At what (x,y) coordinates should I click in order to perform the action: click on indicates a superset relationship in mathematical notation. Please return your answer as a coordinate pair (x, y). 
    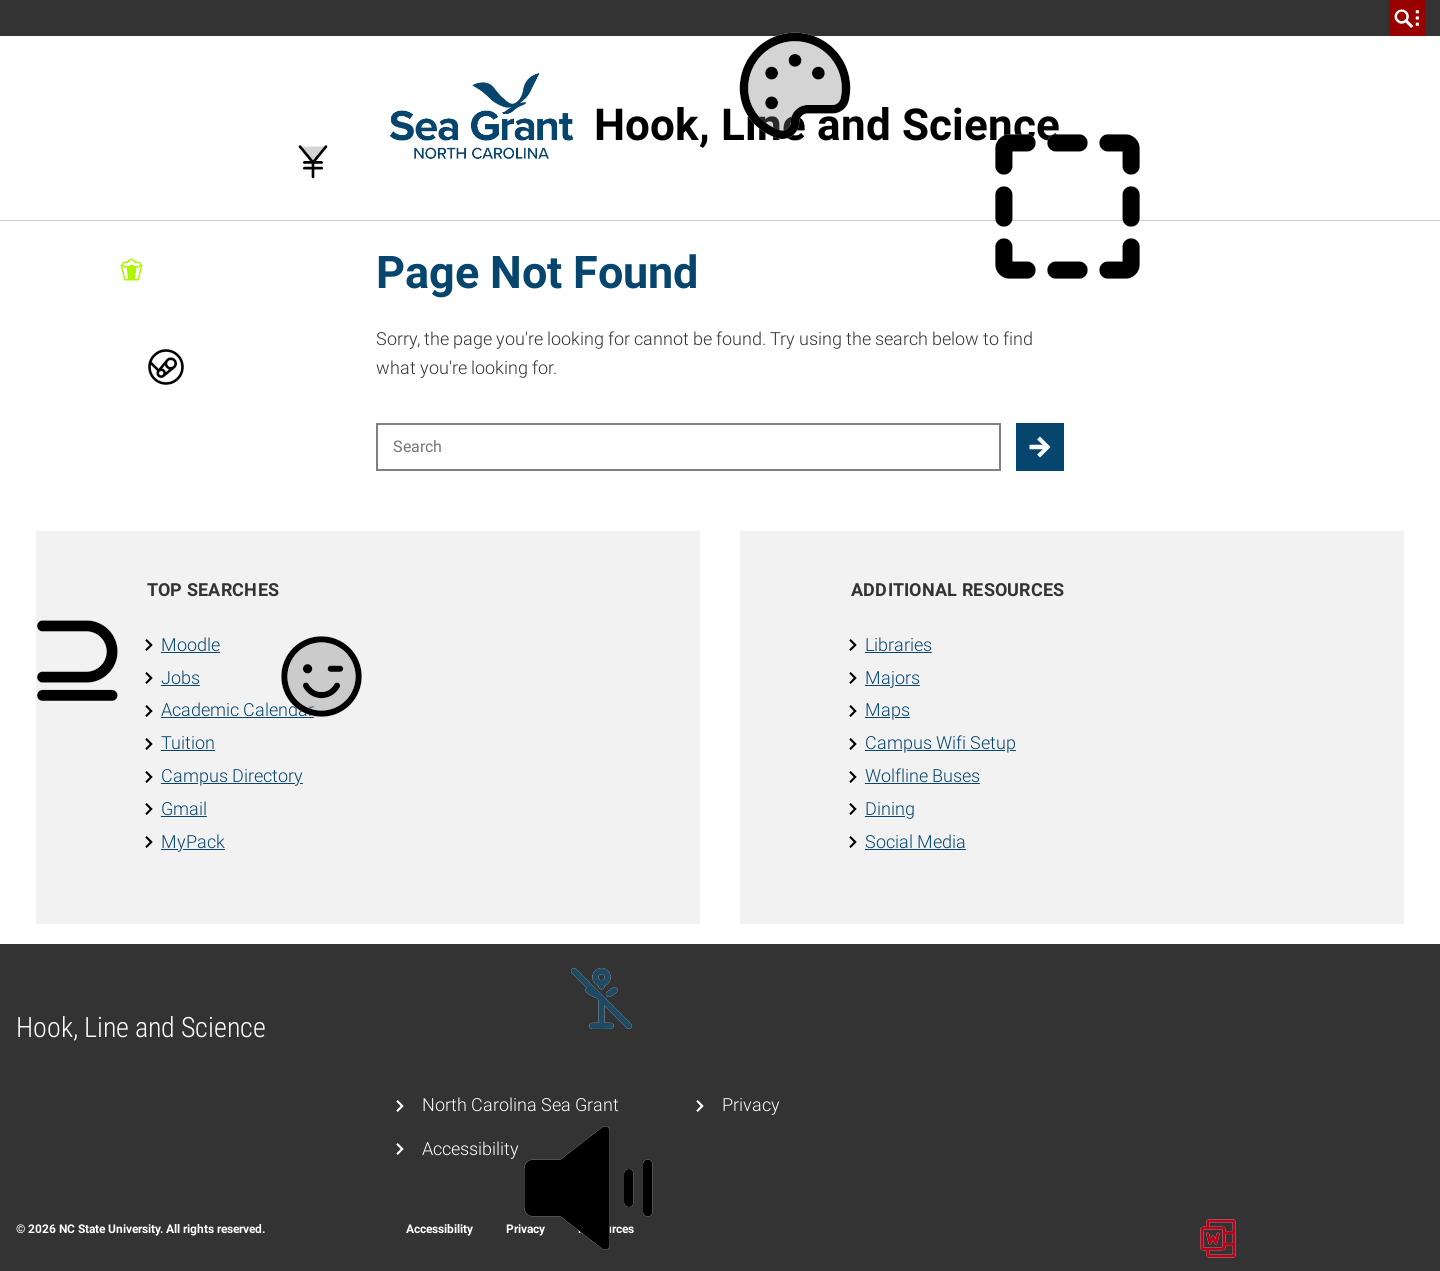
    Looking at the image, I should click on (75, 662).